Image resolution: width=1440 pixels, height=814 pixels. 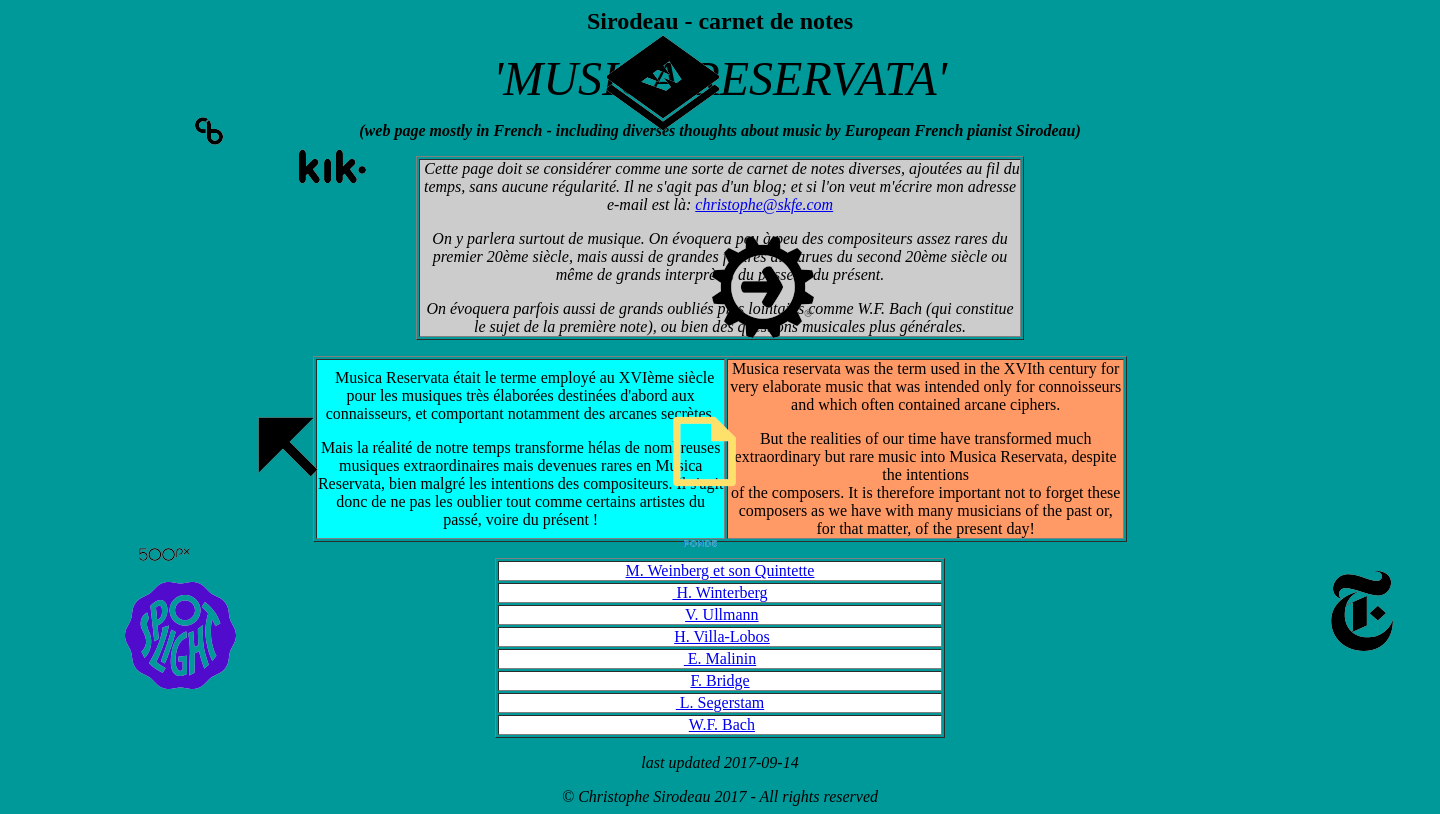 I want to click on open wappalyzer browser extension, so click(x=663, y=83).